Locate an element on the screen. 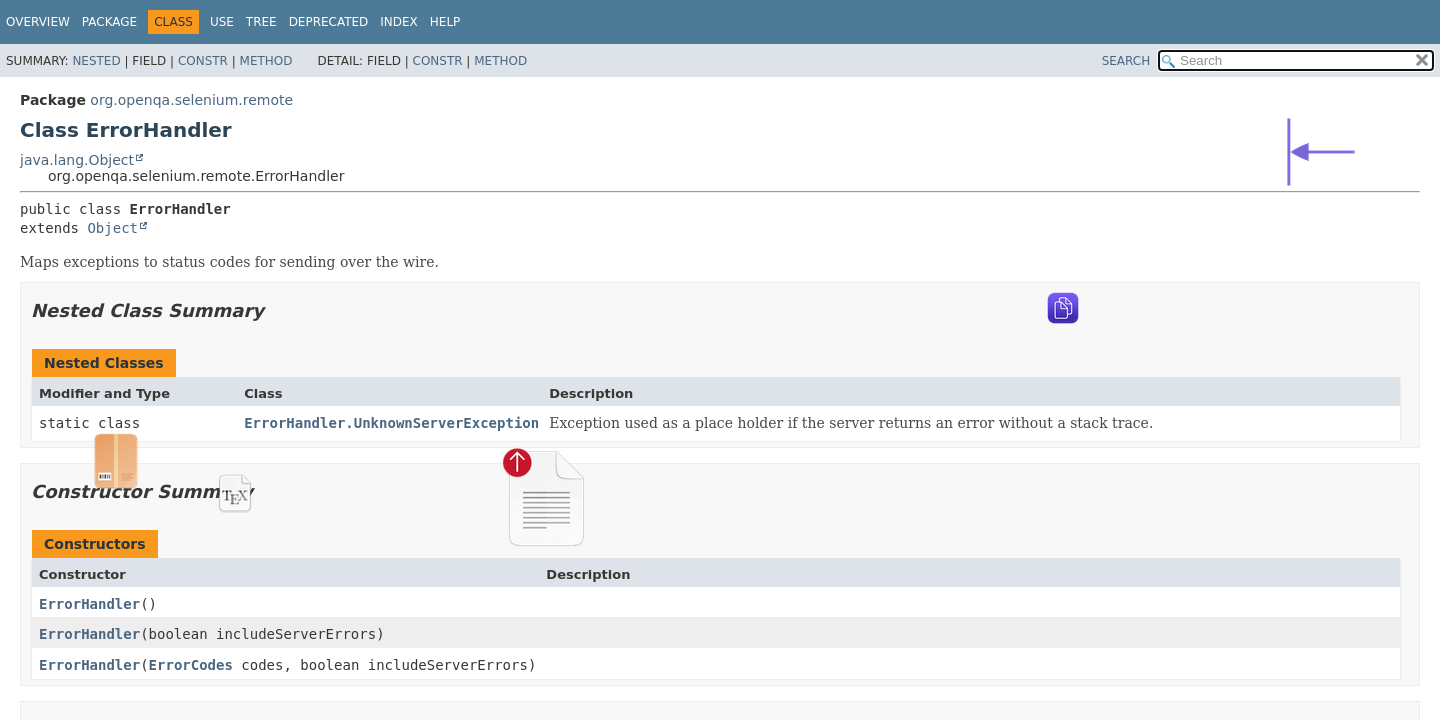  open a package or archive file is located at coordinates (116, 461).